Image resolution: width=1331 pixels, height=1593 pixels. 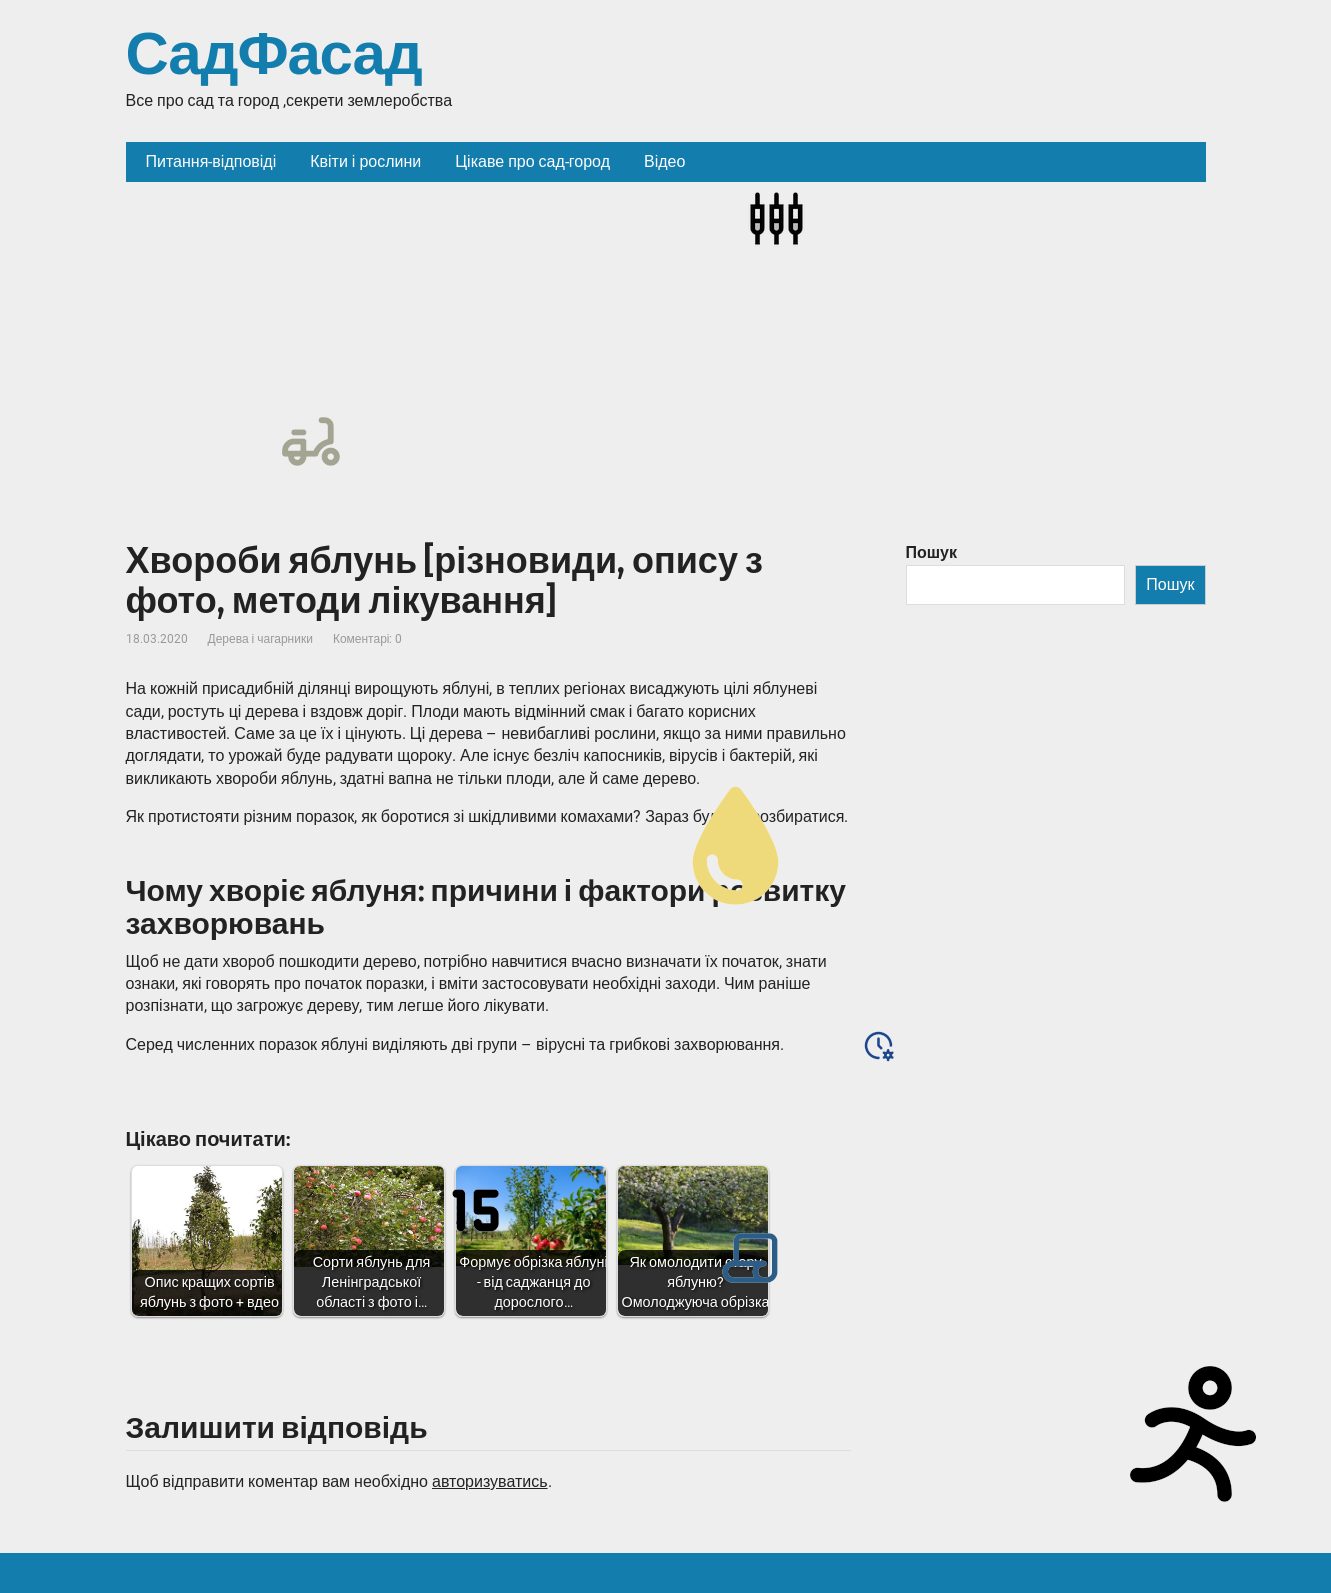 What do you see at coordinates (750, 1258) in the screenshot?
I see `view or edit scripts` at bounding box center [750, 1258].